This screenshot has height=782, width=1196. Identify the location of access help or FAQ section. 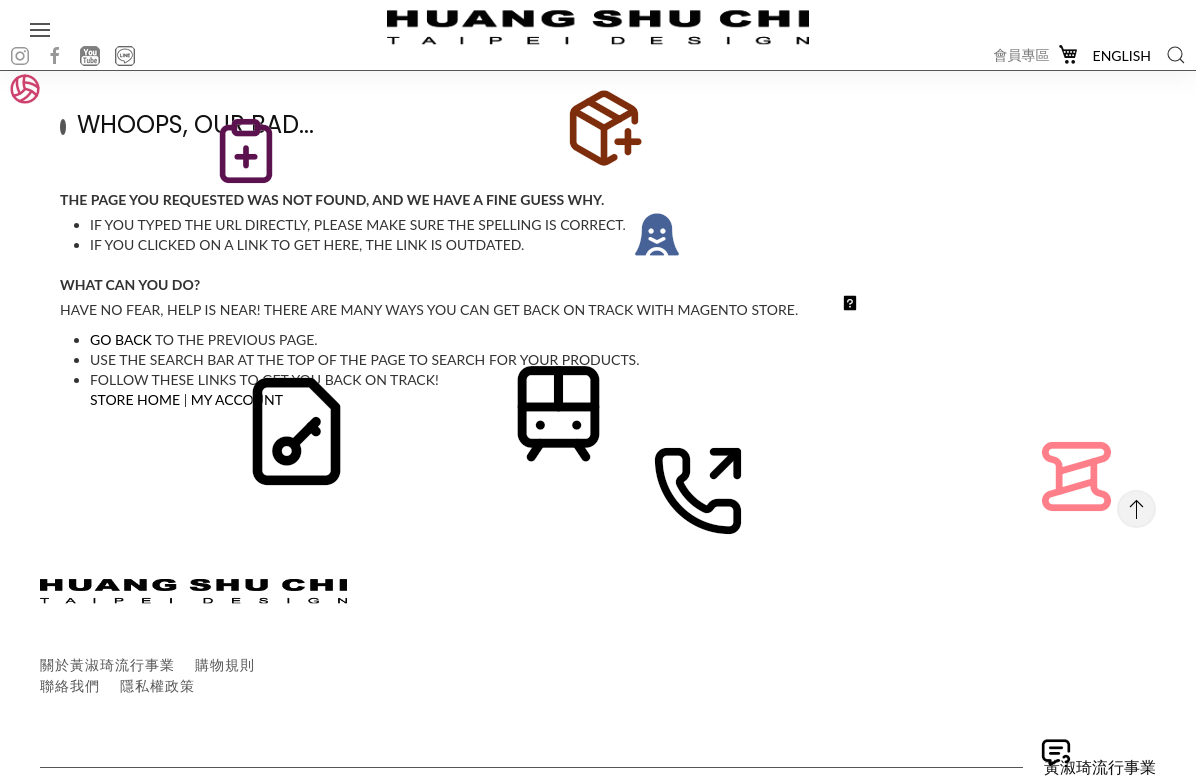
(850, 303).